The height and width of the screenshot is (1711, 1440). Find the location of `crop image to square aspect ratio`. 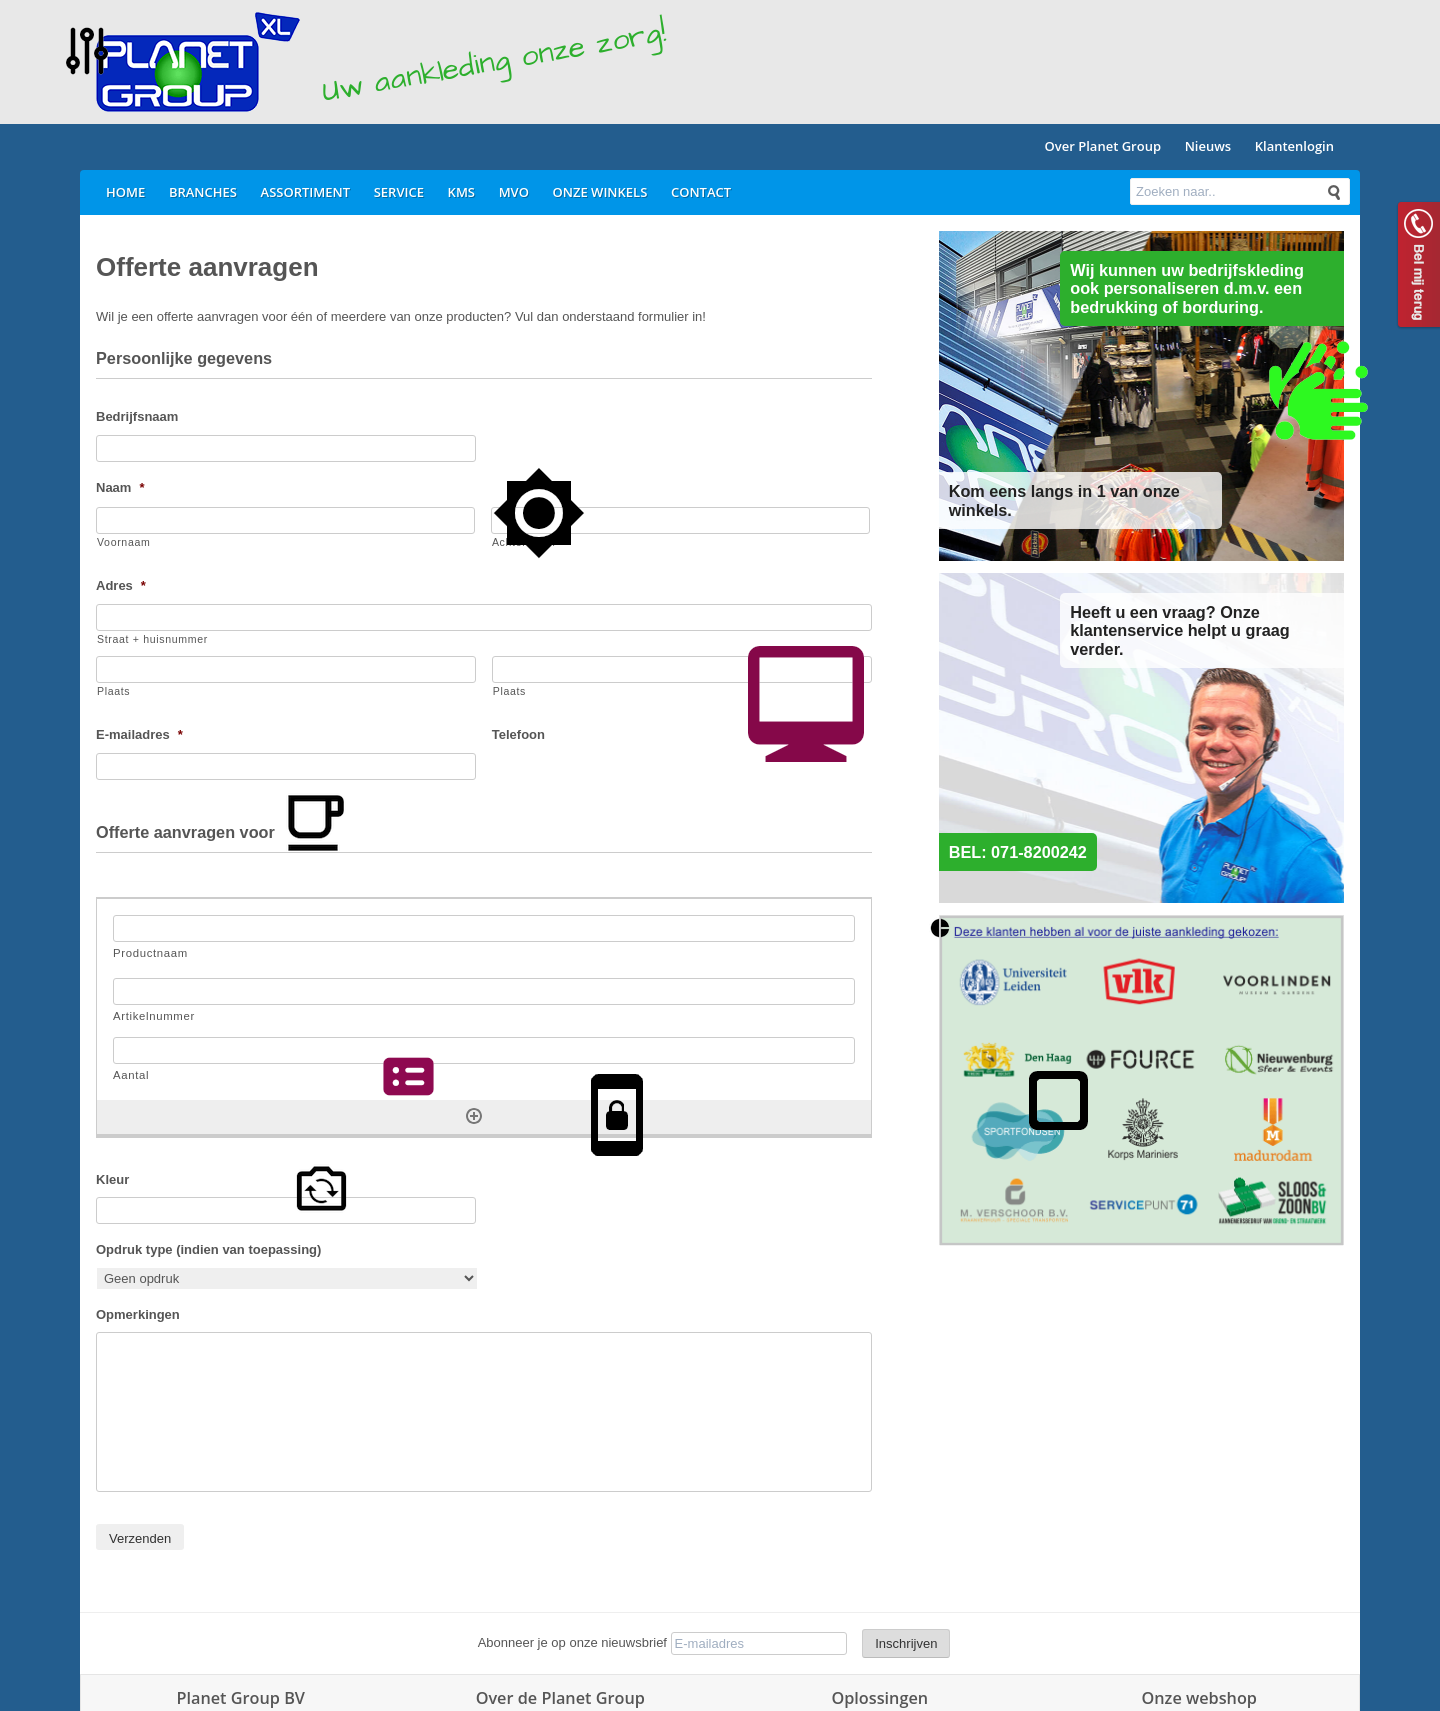

crop image to square aspect ratio is located at coordinates (1058, 1100).